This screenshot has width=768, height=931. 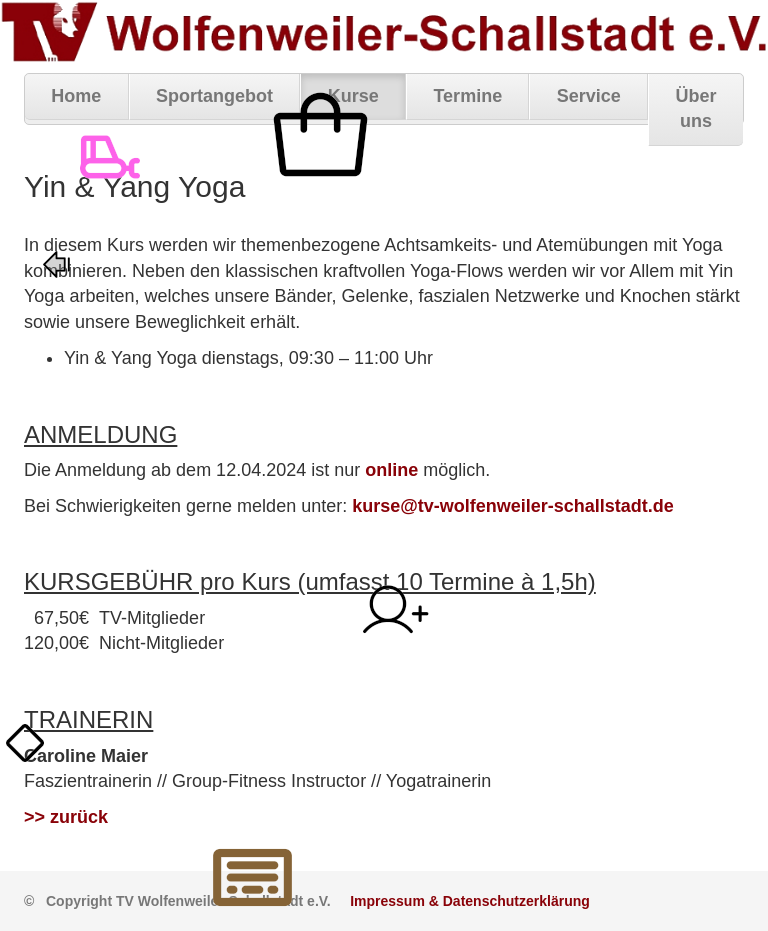 I want to click on go back to previous screen, so click(x=57, y=264).